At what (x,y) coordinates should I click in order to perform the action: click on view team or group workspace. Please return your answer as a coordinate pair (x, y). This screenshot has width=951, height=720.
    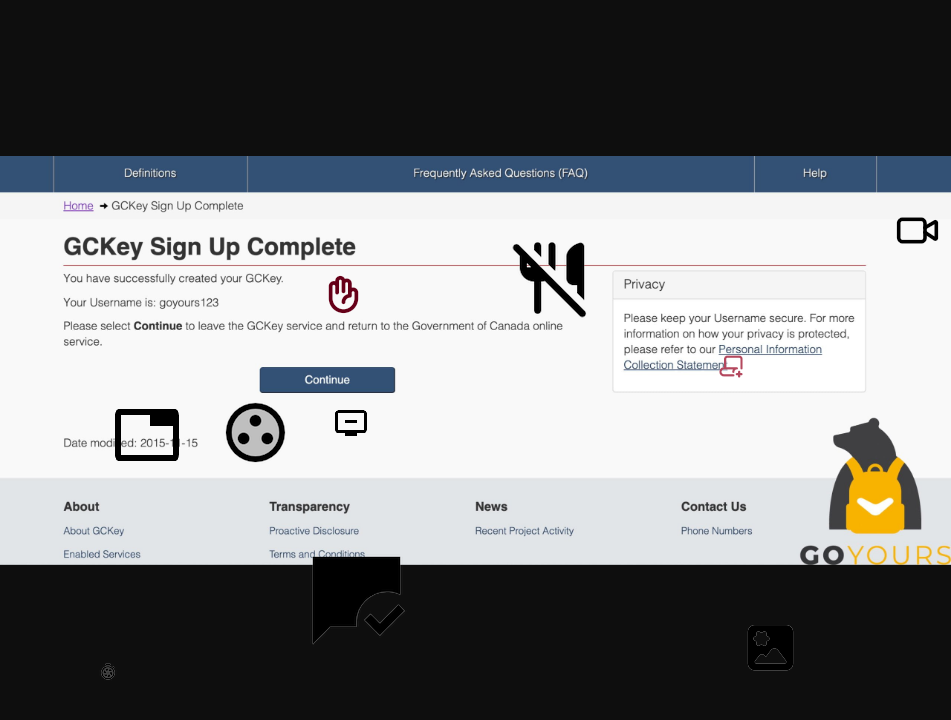
    Looking at the image, I should click on (255, 432).